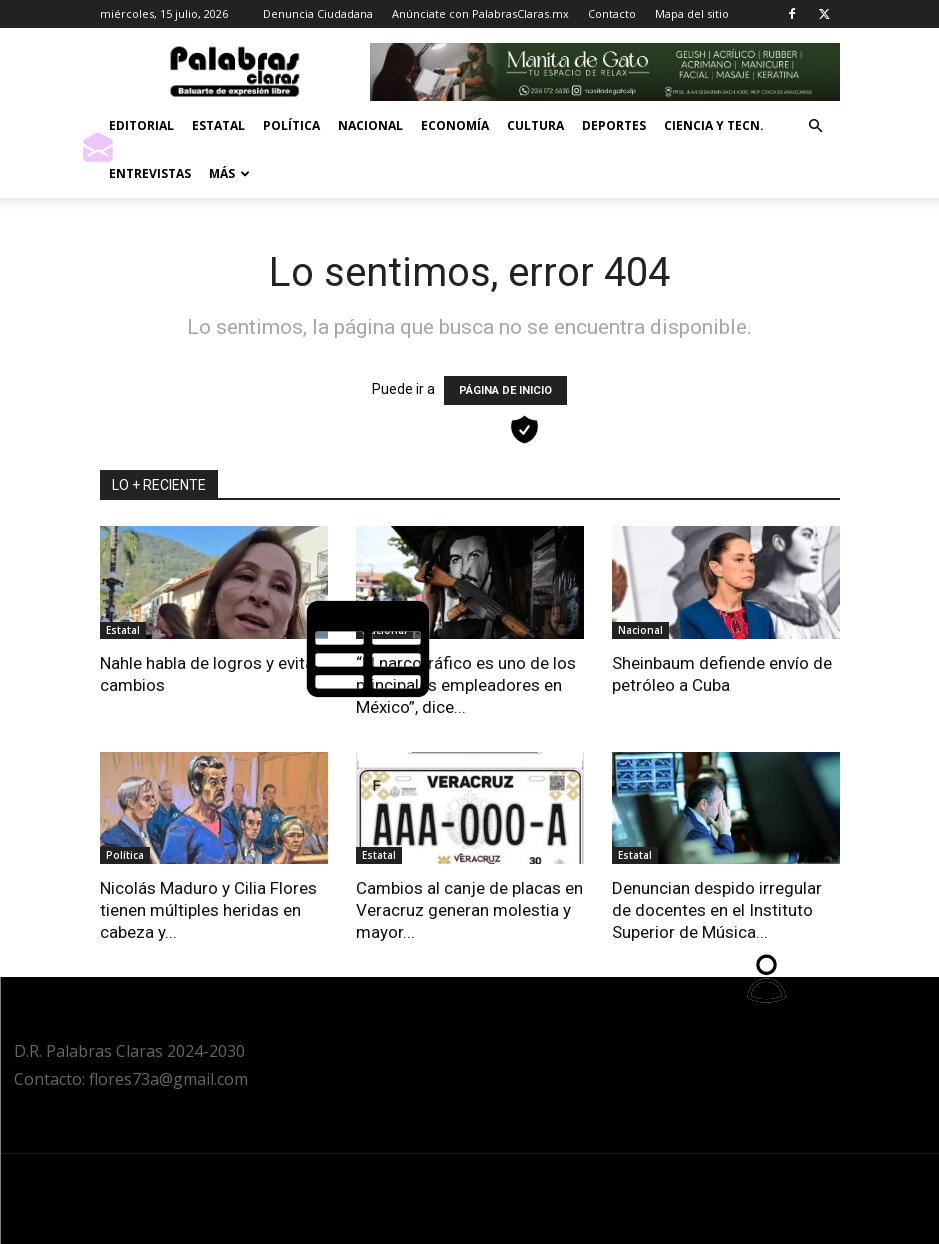 The image size is (939, 1244). I want to click on view opened or read messages, so click(98, 147).